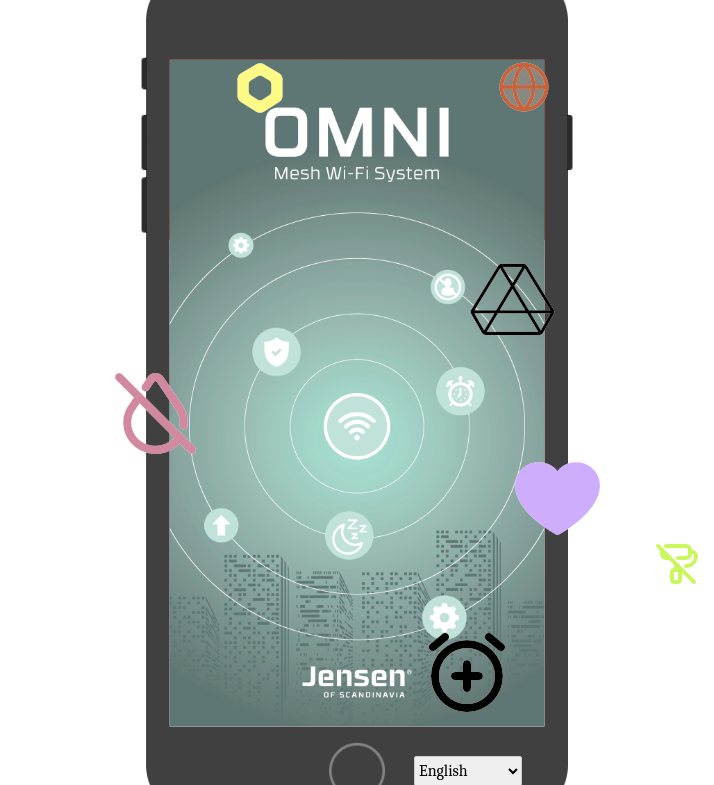 The height and width of the screenshot is (785, 714). What do you see at coordinates (467, 672) in the screenshot?
I see `add a new alarm` at bounding box center [467, 672].